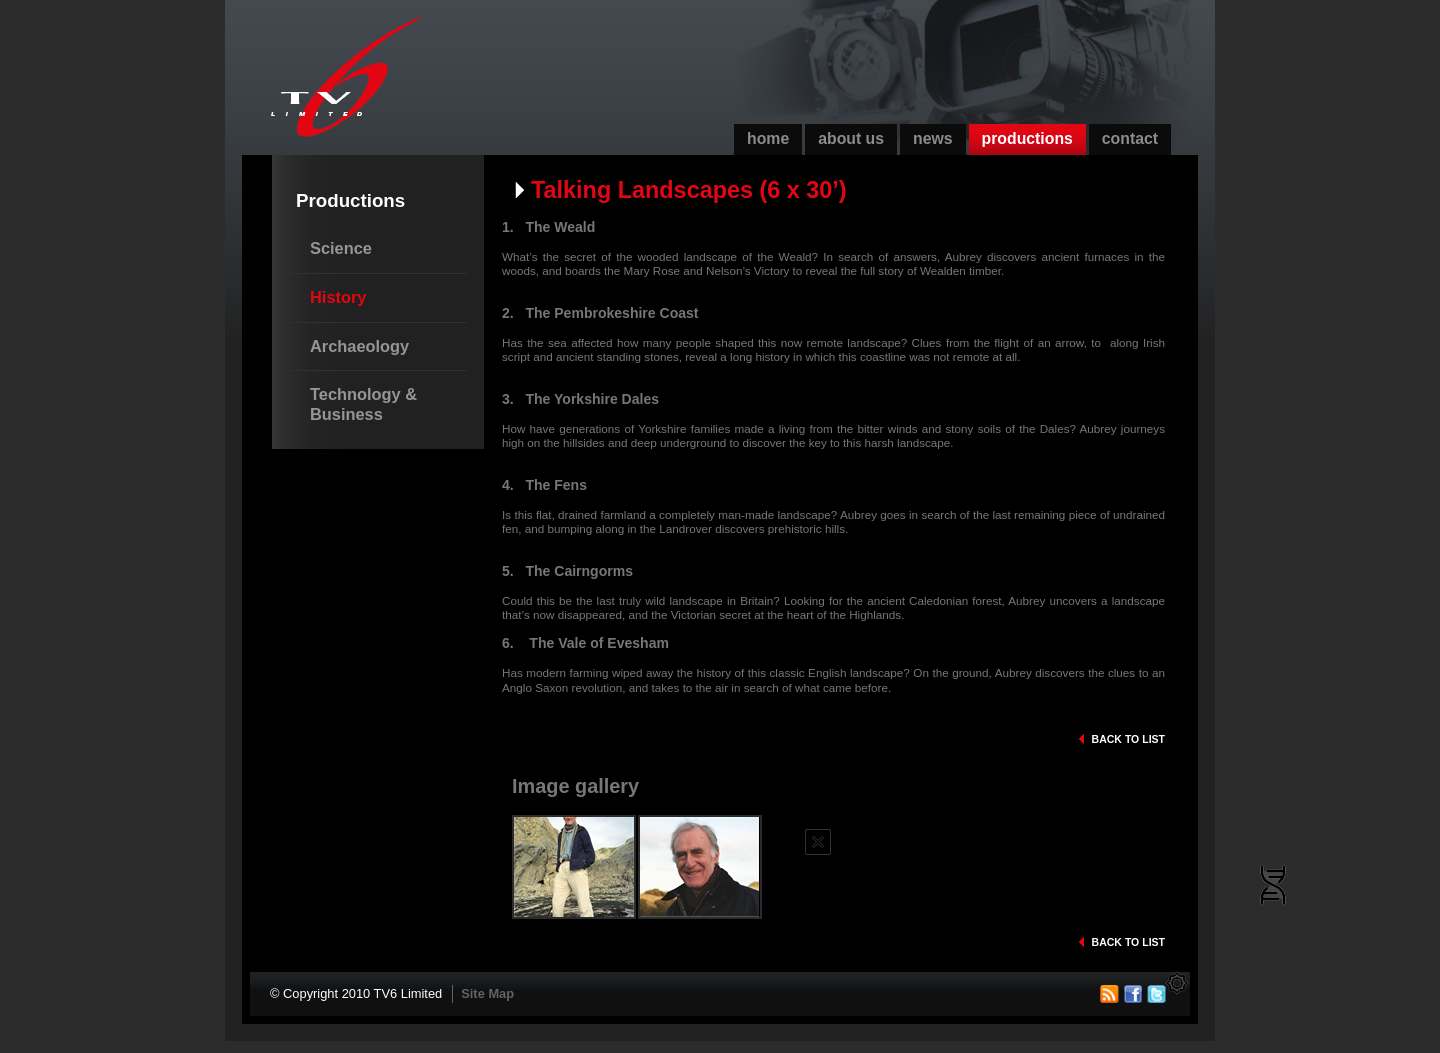  Describe the element at coordinates (818, 842) in the screenshot. I see `close or dismiss a modal window` at that location.